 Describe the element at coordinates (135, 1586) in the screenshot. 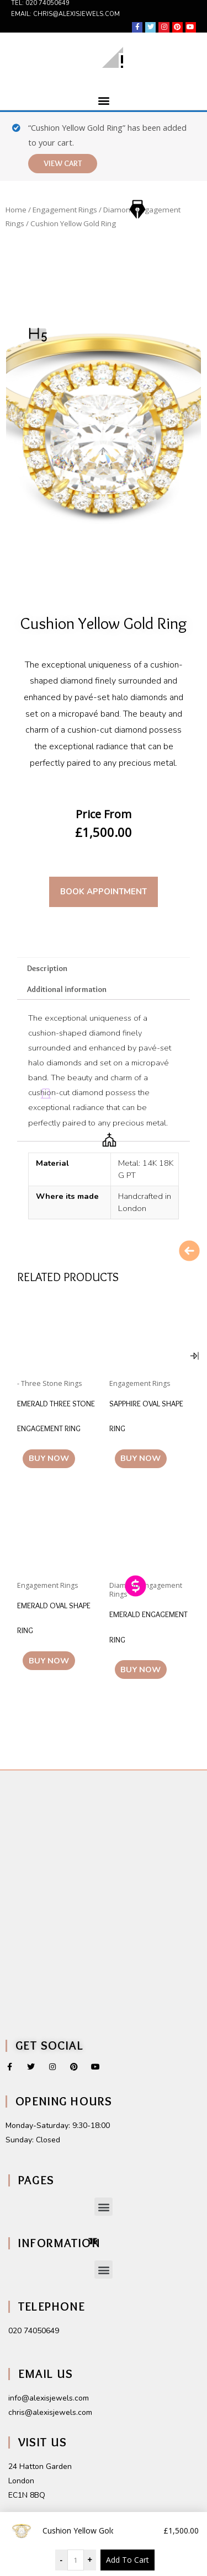

I see `view account balance or financial summary` at that location.